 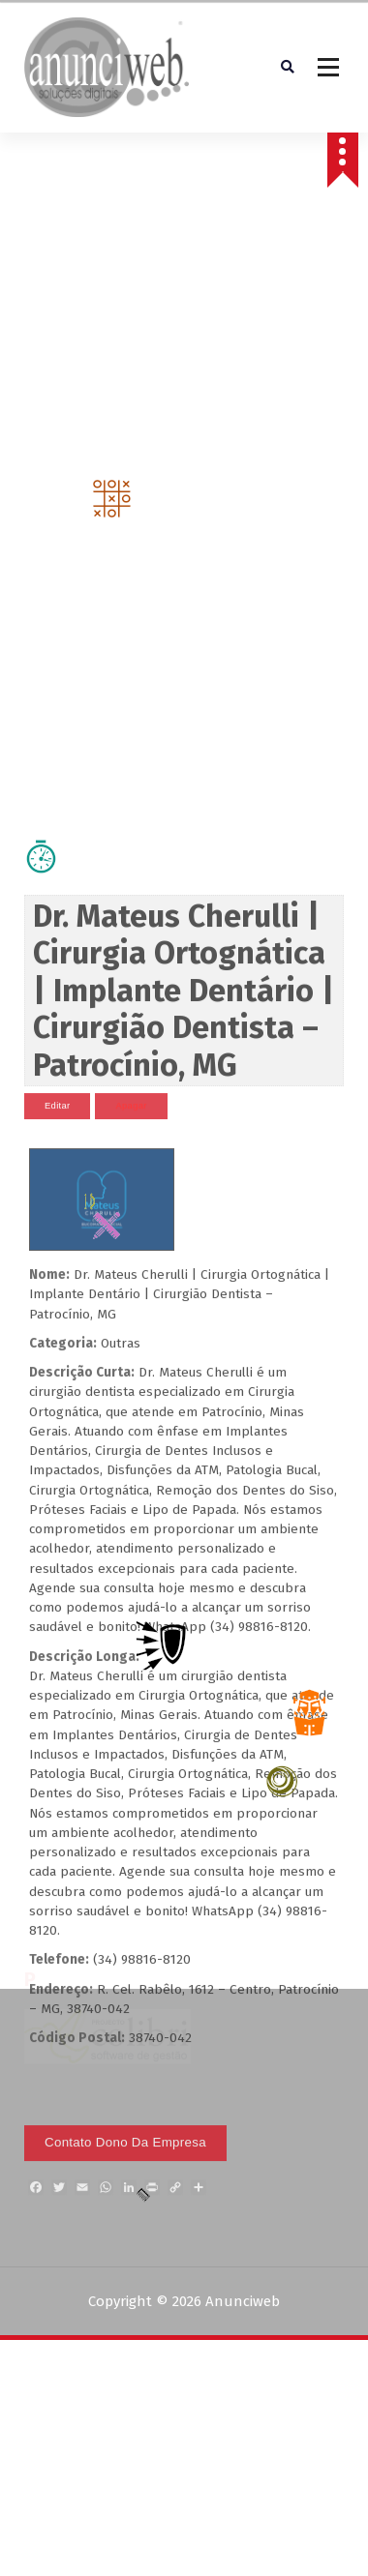 I want to click on play tic-tac-toe game, so click(x=111, y=498).